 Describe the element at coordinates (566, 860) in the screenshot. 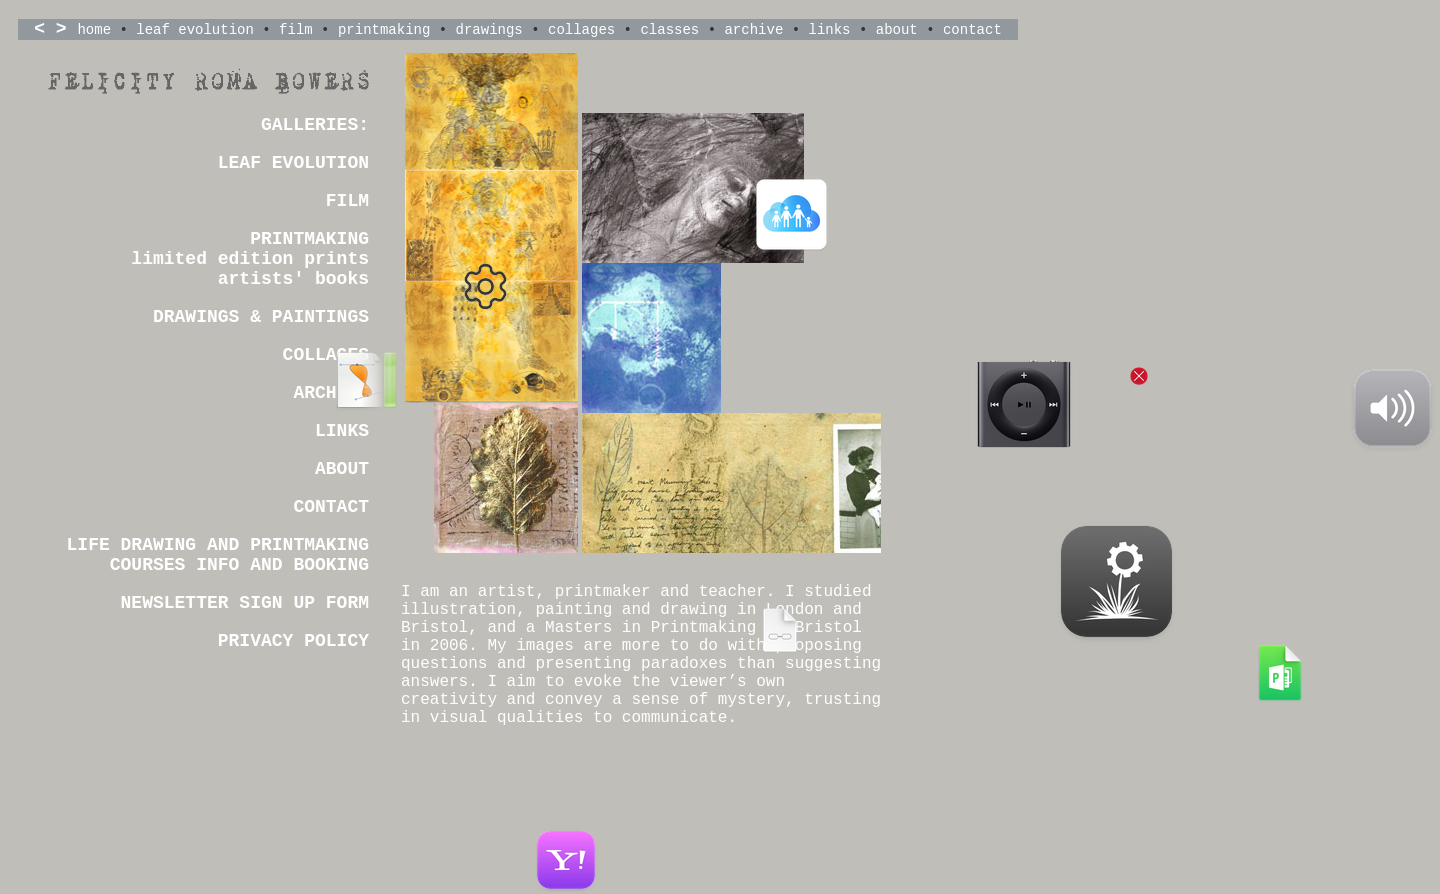

I see `open Yahoo web app` at that location.